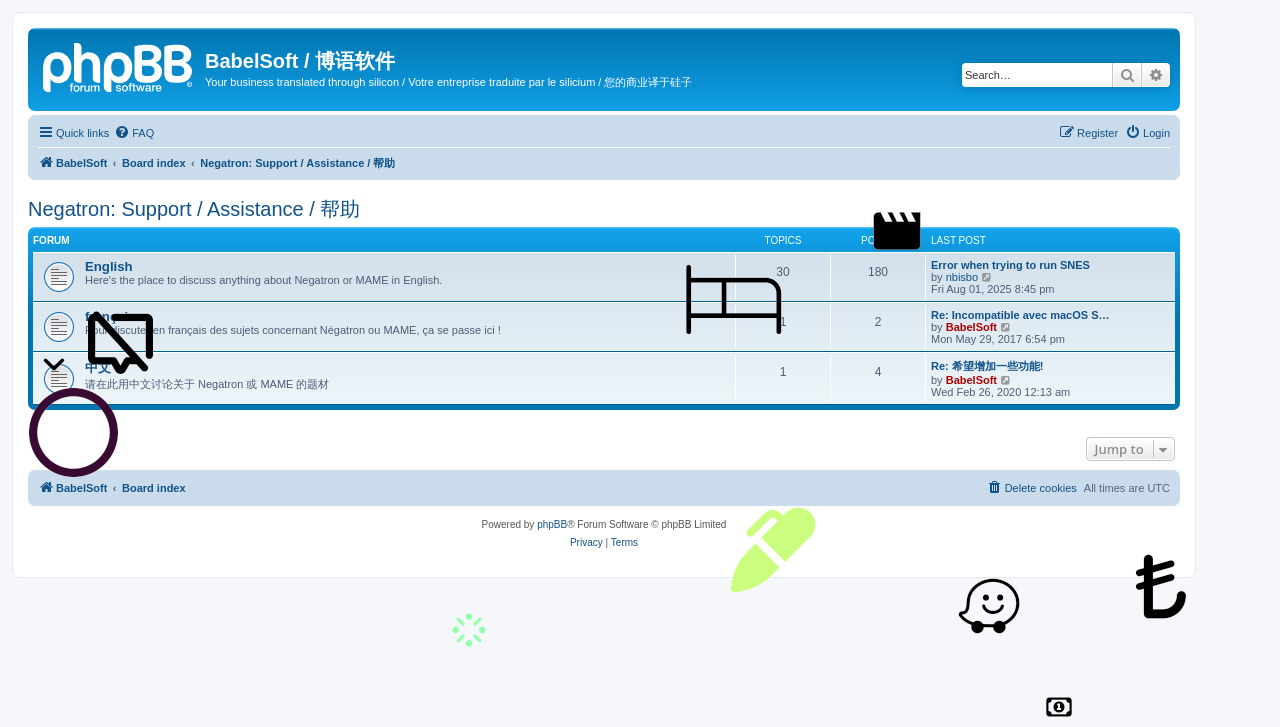 The image size is (1280, 727). Describe the element at coordinates (773, 550) in the screenshot. I see `select the marker or highlighter tool` at that location.